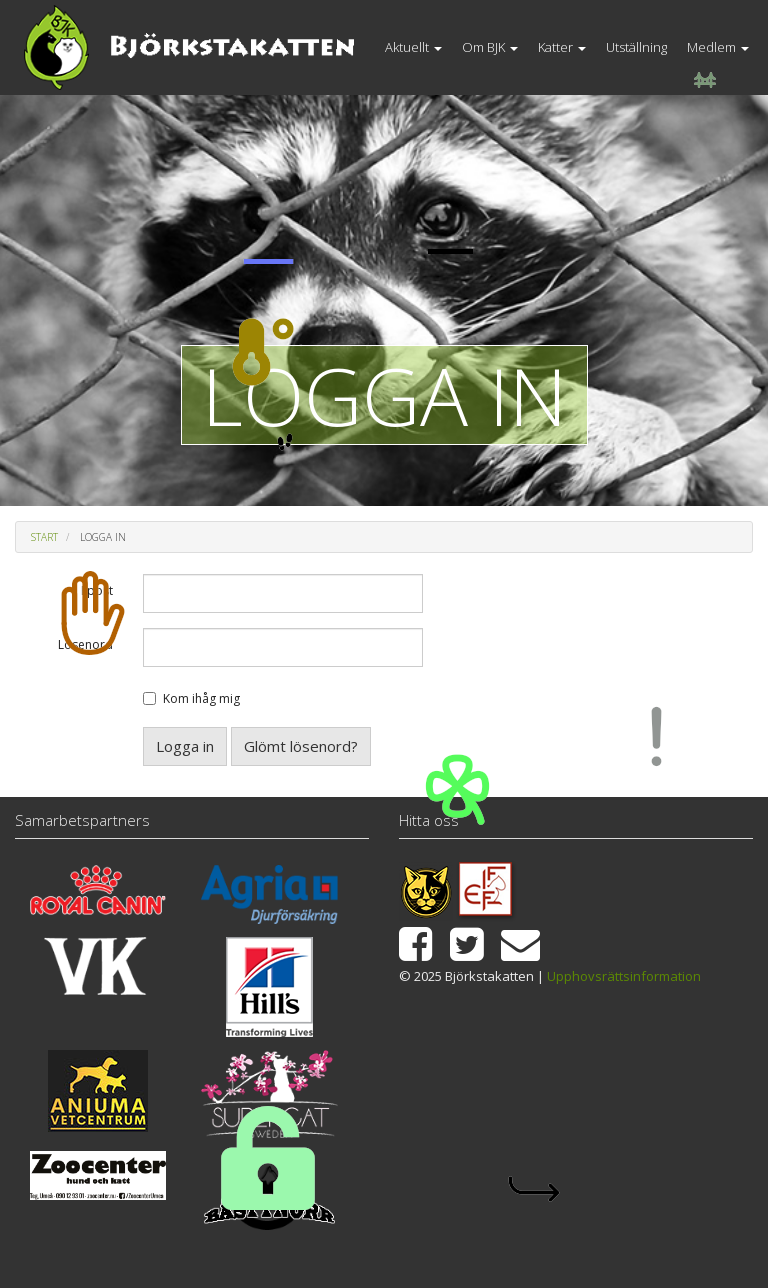 The width and height of the screenshot is (768, 1288). What do you see at coordinates (268, 1158) in the screenshot?
I see `unlock or access secured content` at bounding box center [268, 1158].